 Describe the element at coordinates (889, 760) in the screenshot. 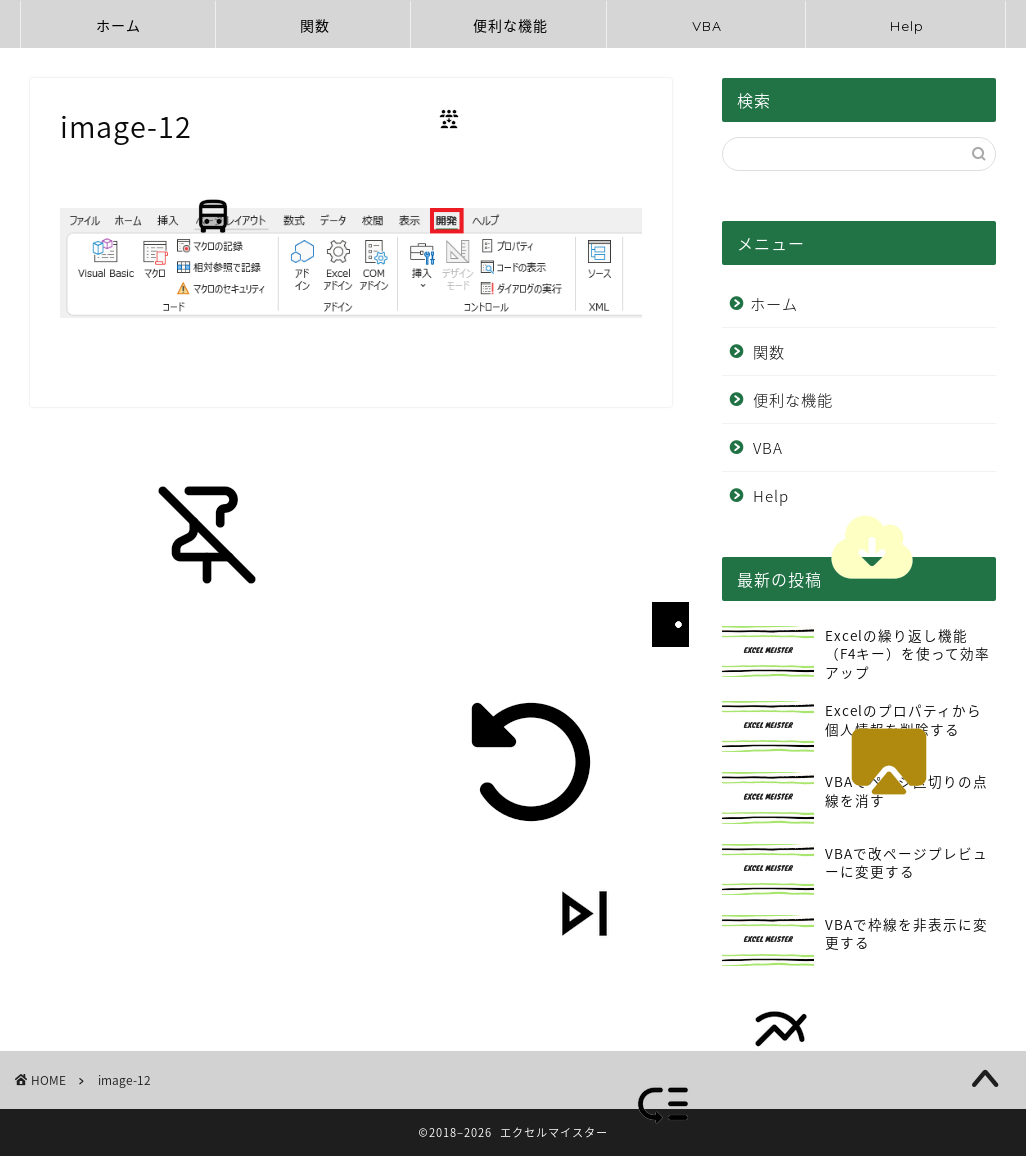

I see `stream content to an external display` at that location.